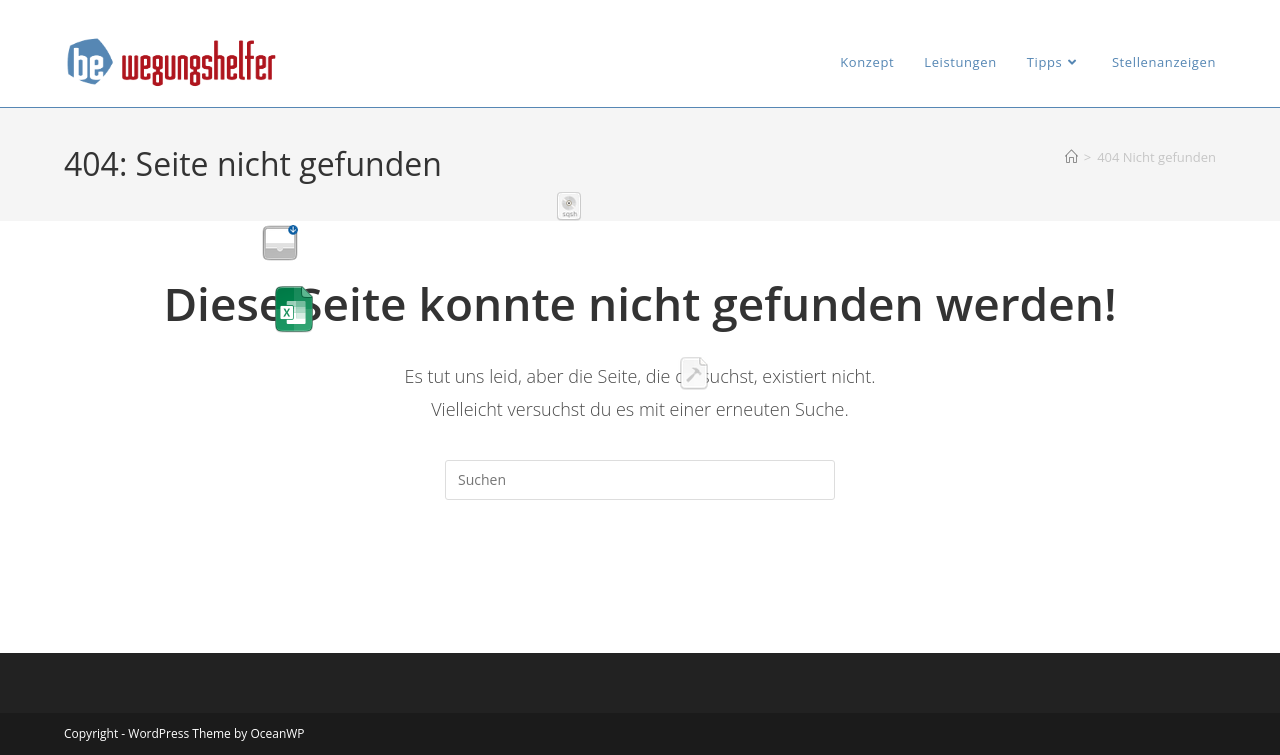 The height and width of the screenshot is (755, 1280). I want to click on a squashfs compressed filesystem image file, so click(569, 206).